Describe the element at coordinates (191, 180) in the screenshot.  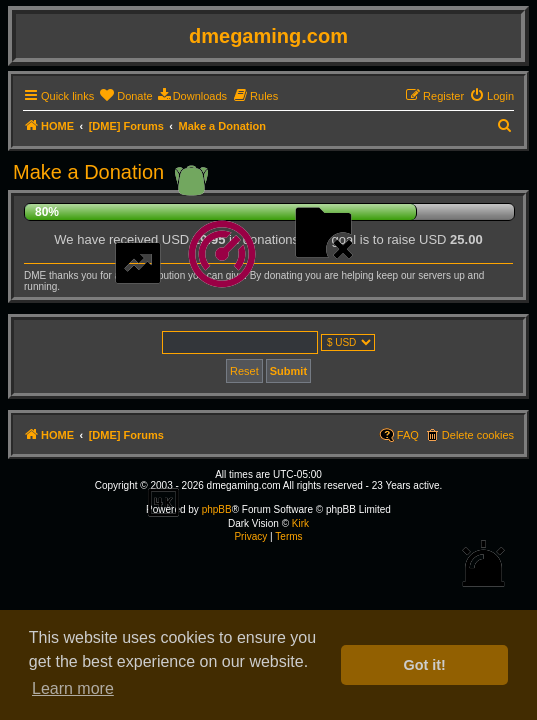
I see `visit showwcase developer portfolio platform` at that location.